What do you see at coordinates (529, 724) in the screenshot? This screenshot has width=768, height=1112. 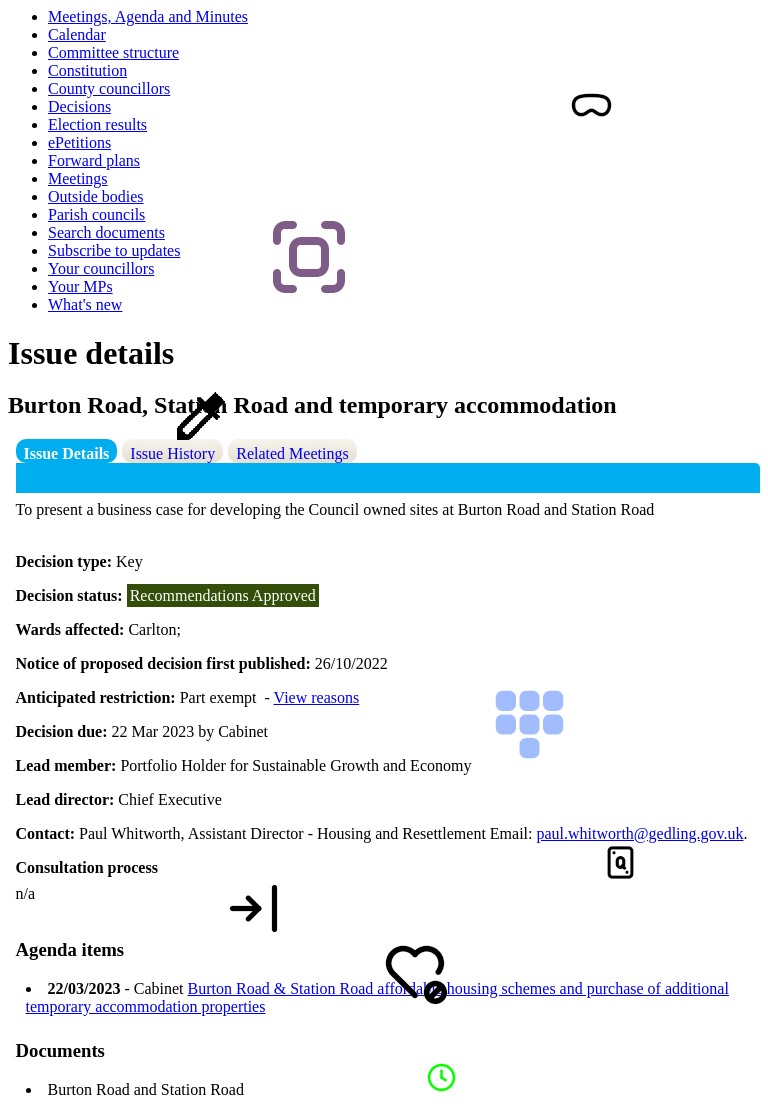 I see `open the phone dialpad` at bounding box center [529, 724].